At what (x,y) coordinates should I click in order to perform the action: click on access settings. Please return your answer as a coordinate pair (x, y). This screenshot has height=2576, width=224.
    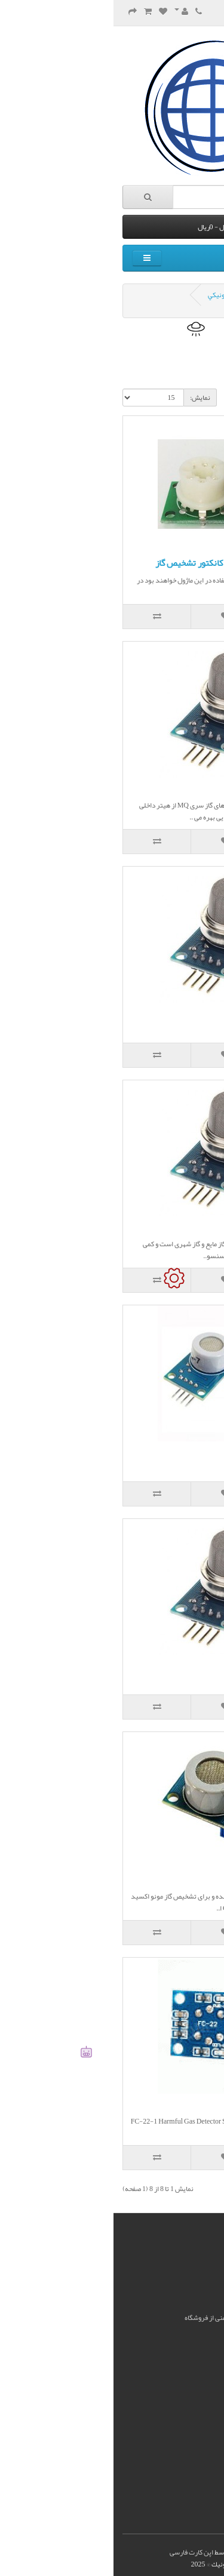
    Looking at the image, I should click on (174, 1278).